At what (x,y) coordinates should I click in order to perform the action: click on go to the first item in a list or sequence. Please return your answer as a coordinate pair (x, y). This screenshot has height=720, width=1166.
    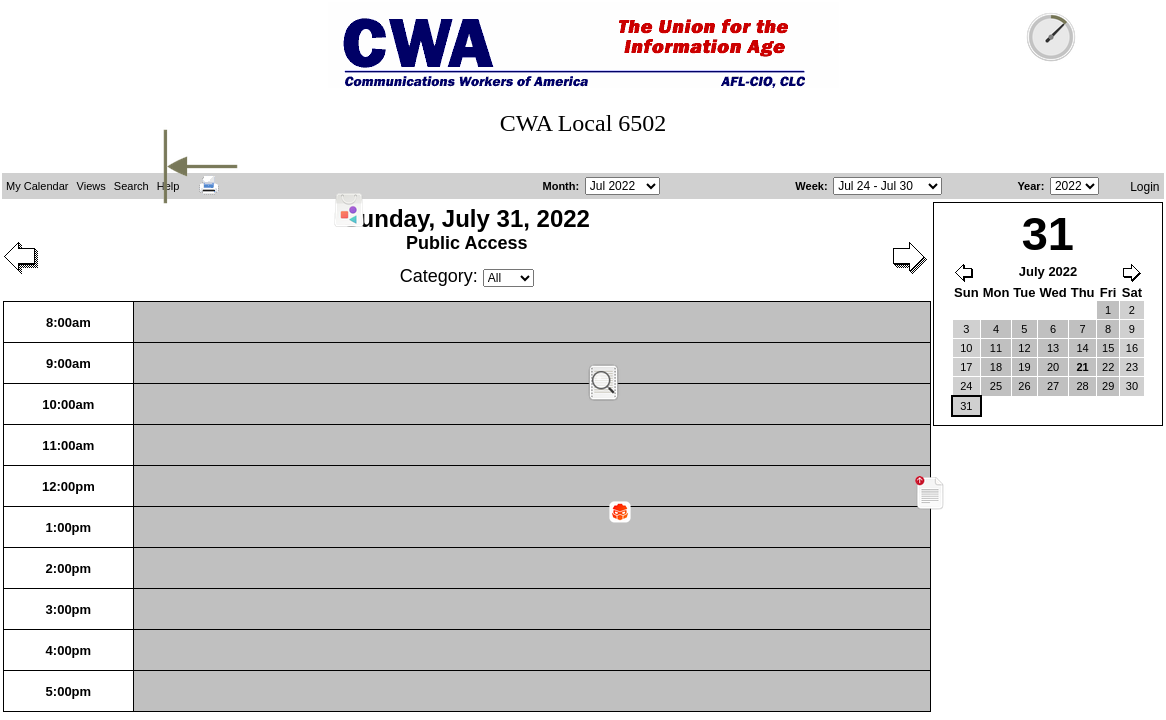
    Looking at the image, I should click on (200, 166).